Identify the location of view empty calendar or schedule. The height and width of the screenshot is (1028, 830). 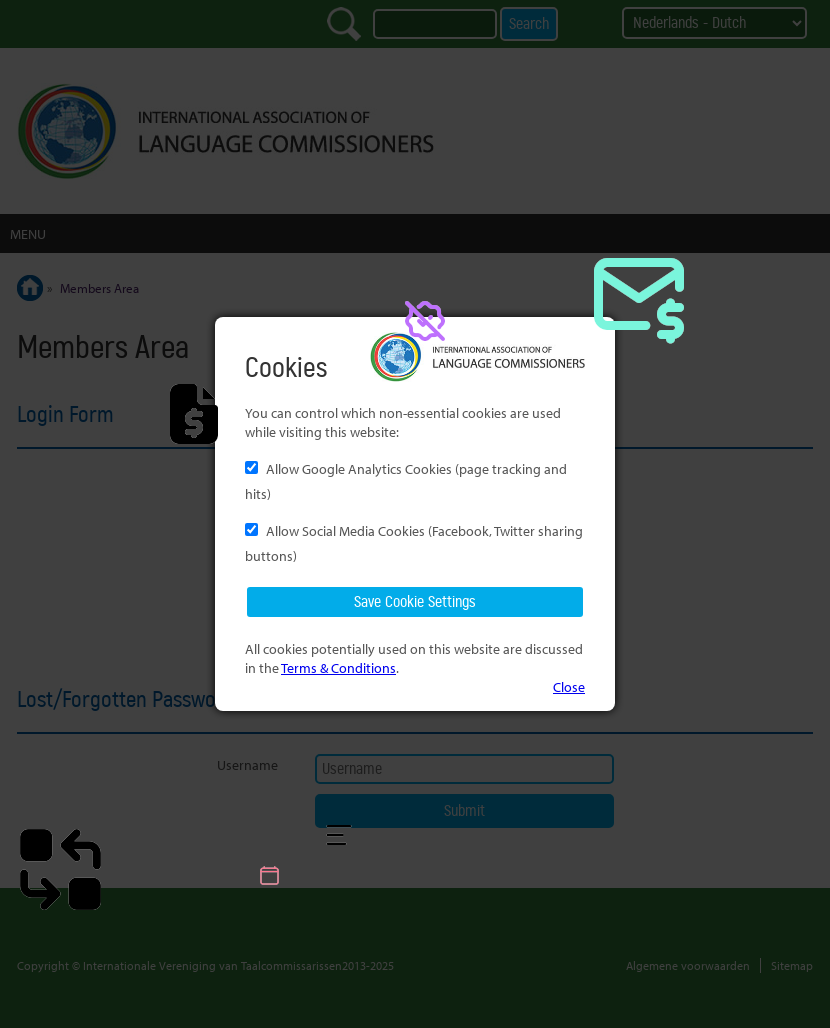
(269, 875).